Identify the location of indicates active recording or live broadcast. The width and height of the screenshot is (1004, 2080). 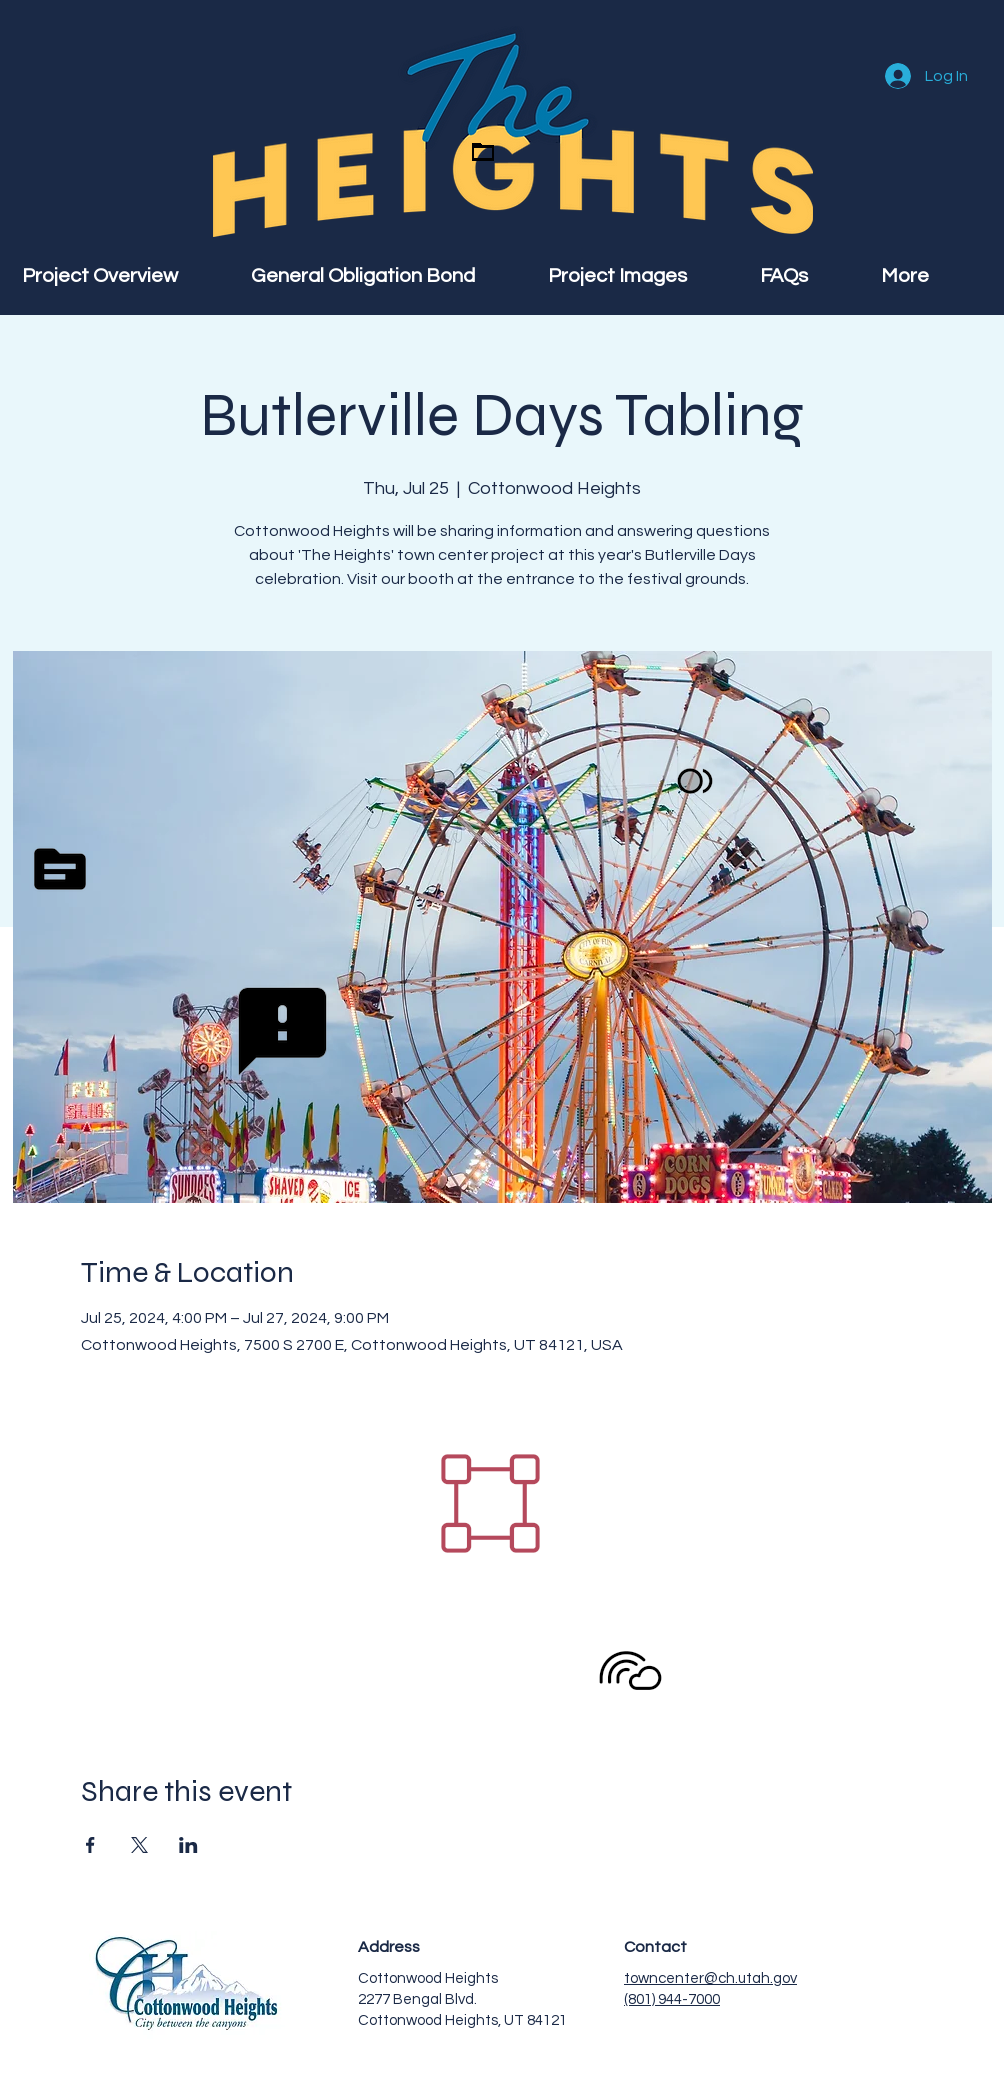
(695, 781).